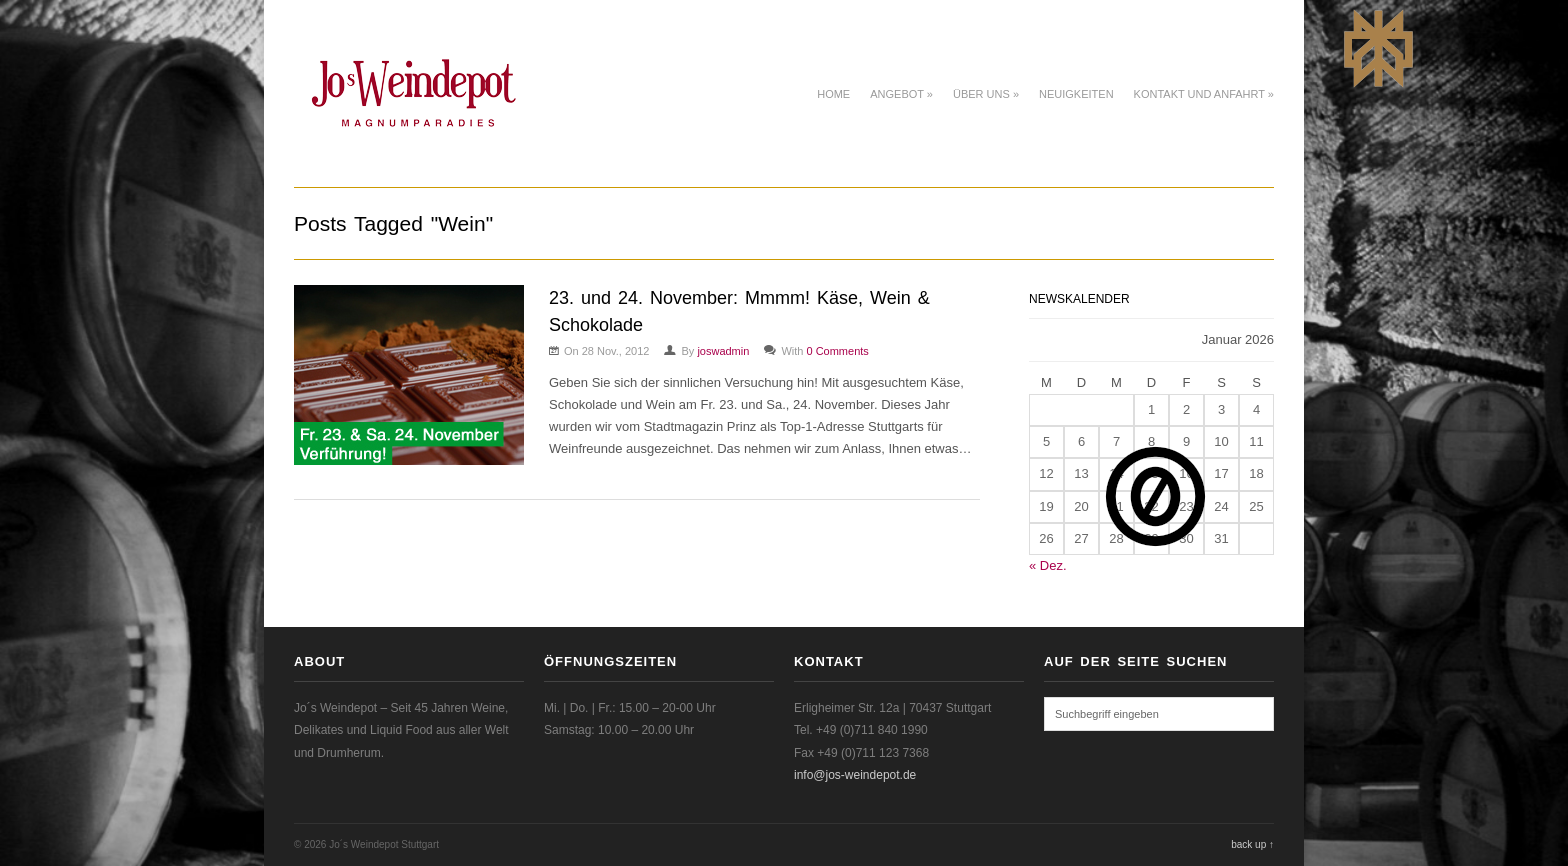 Image resolution: width=1568 pixels, height=866 pixels. What do you see at coordinates (1155, 496) in the screenshot?
I see `indicates content is in the public domain (CC0 license)` at bounding box center [1155, 496].